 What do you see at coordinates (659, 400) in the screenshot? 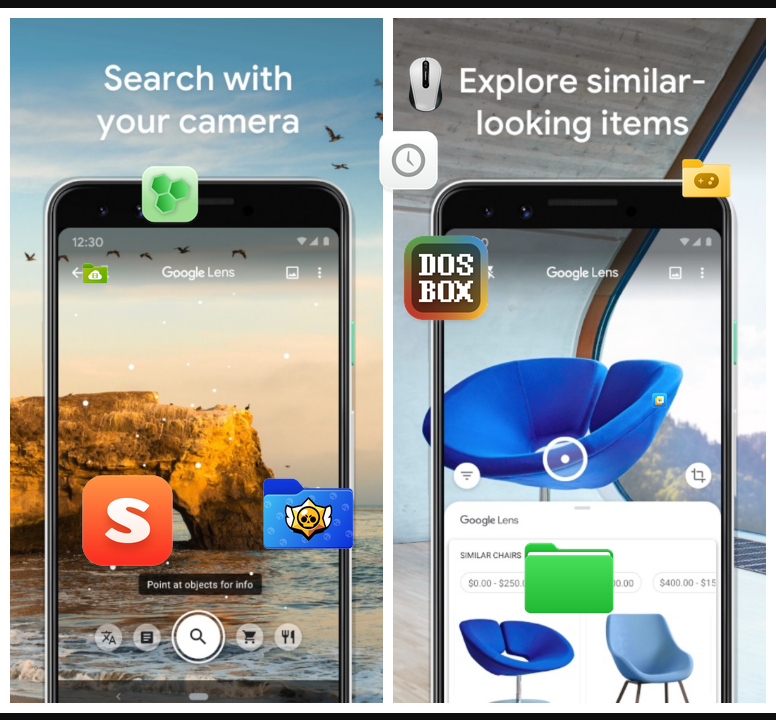
I see `open vmware workstation` at bounding box center [659, 400].